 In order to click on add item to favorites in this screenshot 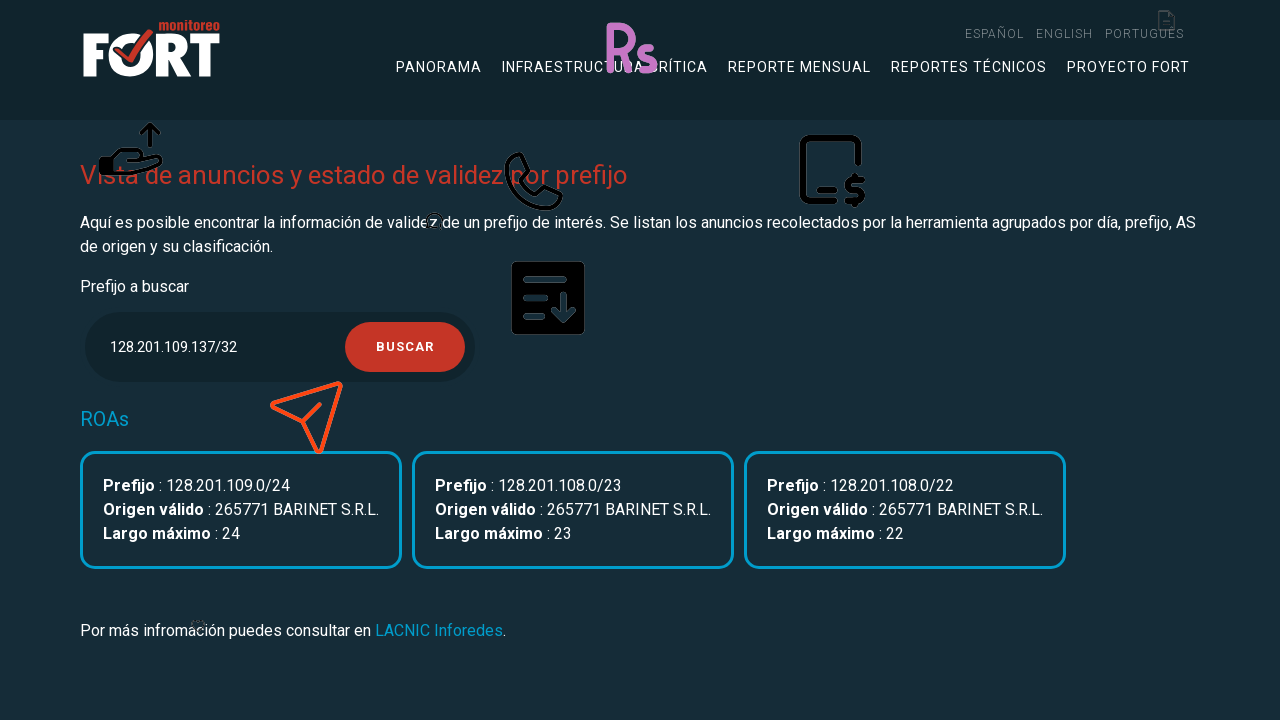, I will do `click(198, 626)`.